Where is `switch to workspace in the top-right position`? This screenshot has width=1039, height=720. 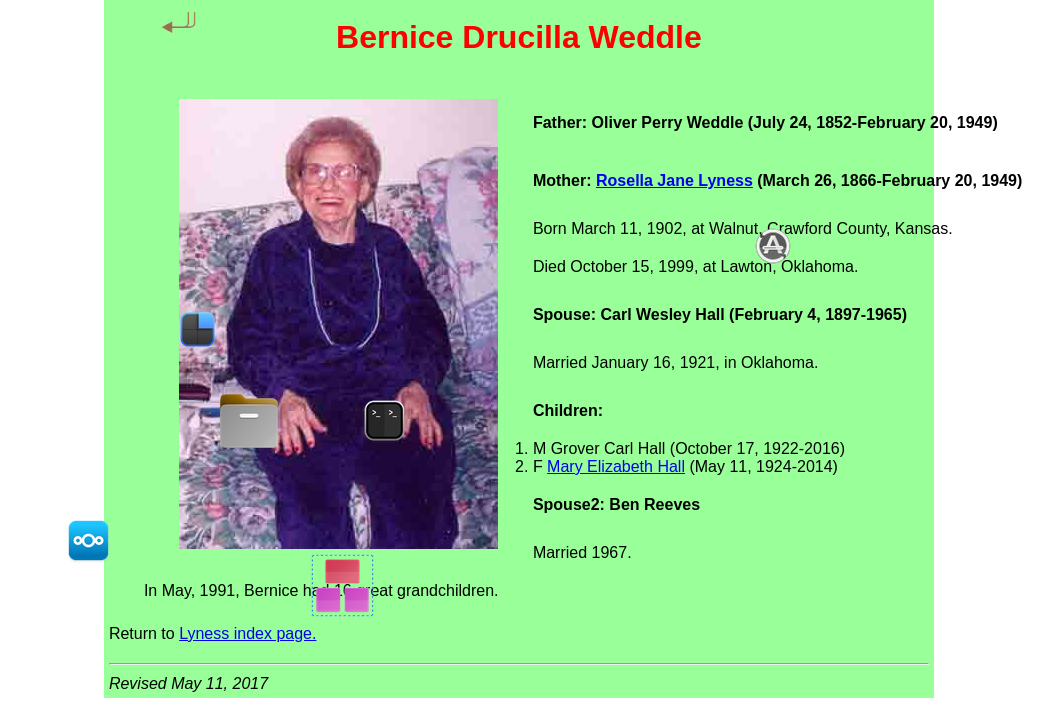
switch to workspace in the top-right position is located at coordinates (197, 329).